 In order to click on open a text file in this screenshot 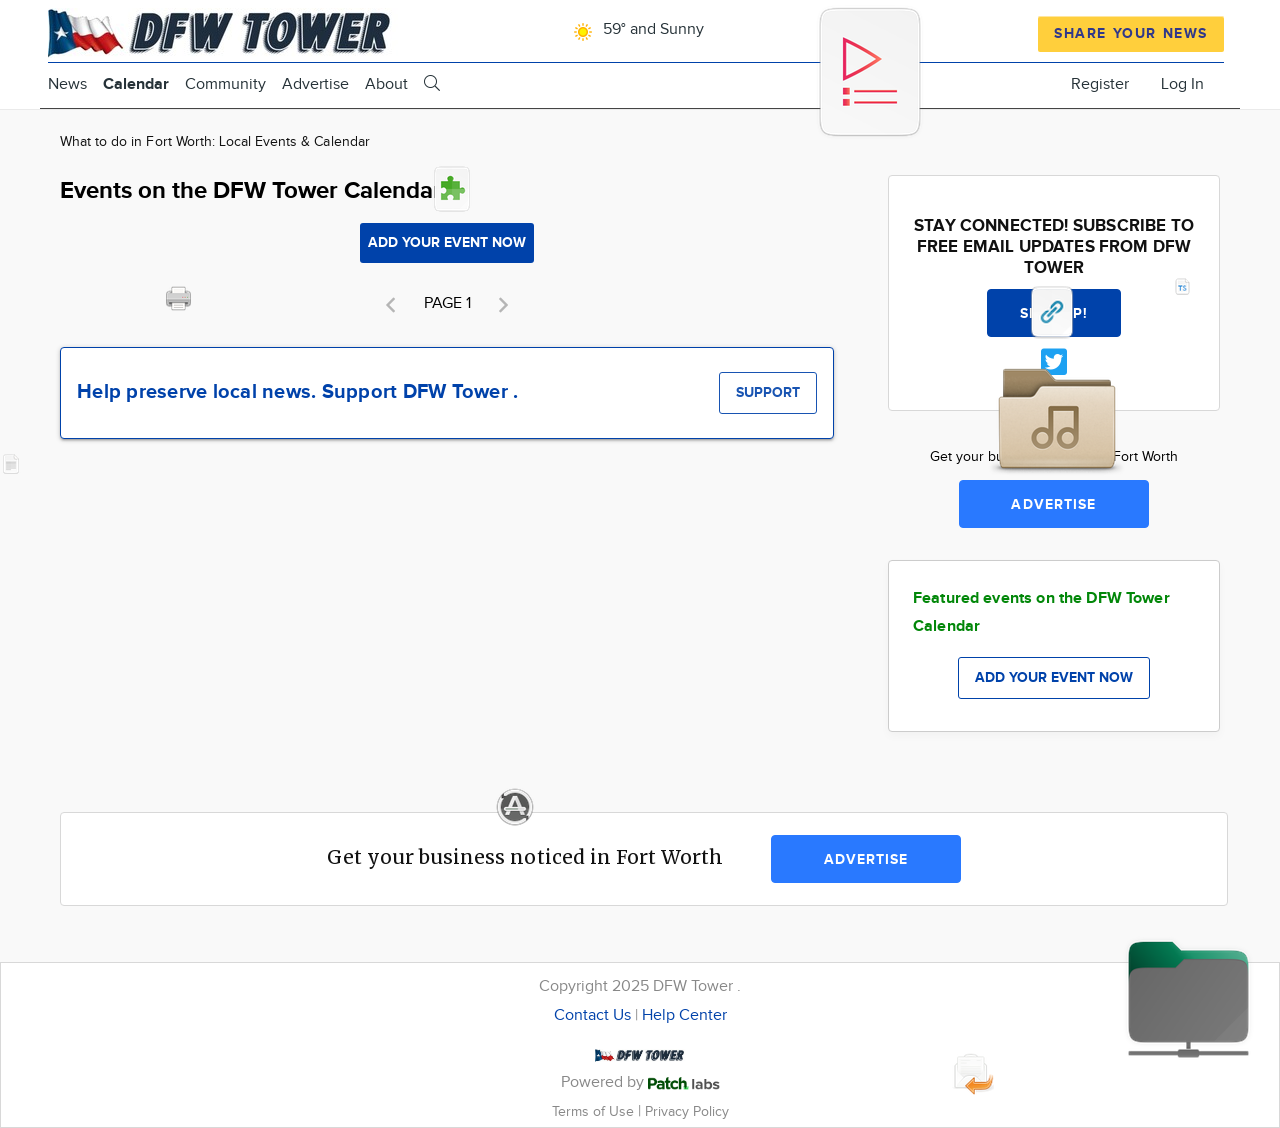, I will do `click(11, 464)`.